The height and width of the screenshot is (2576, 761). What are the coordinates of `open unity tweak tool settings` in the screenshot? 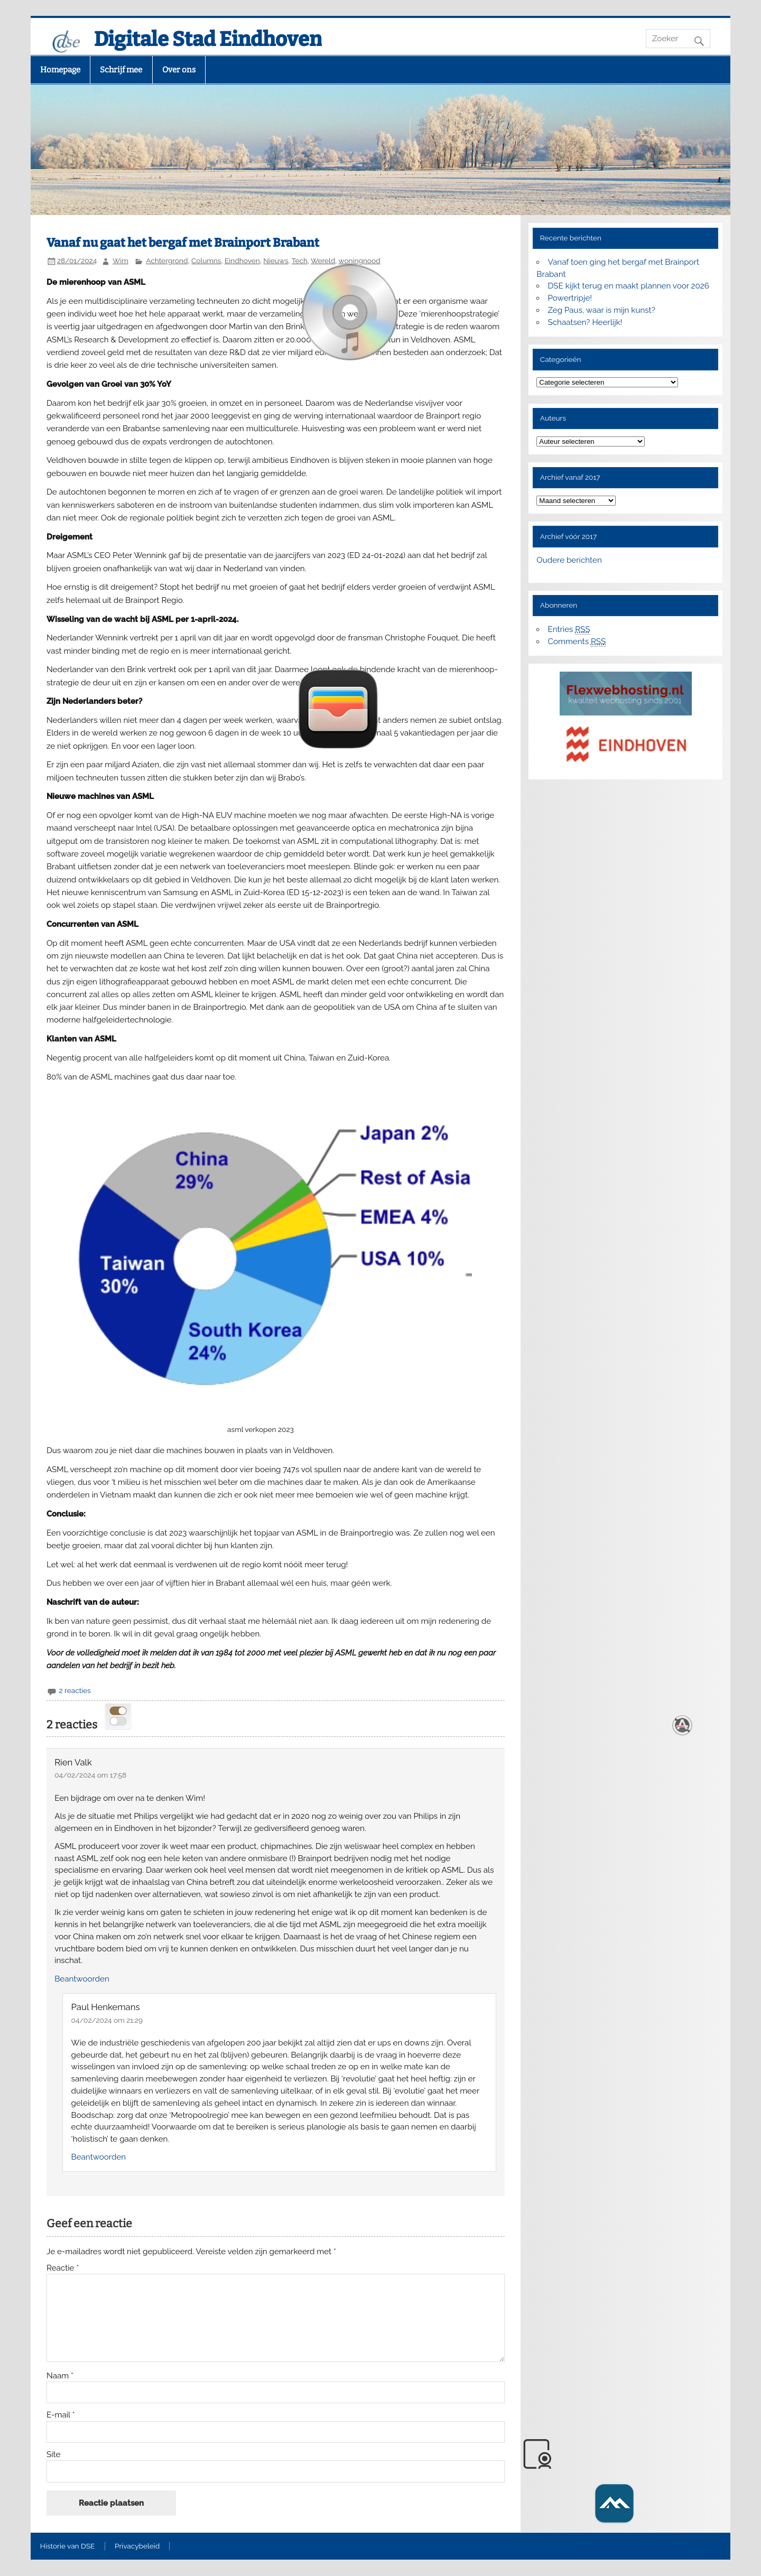 It's located at (118, 1716).